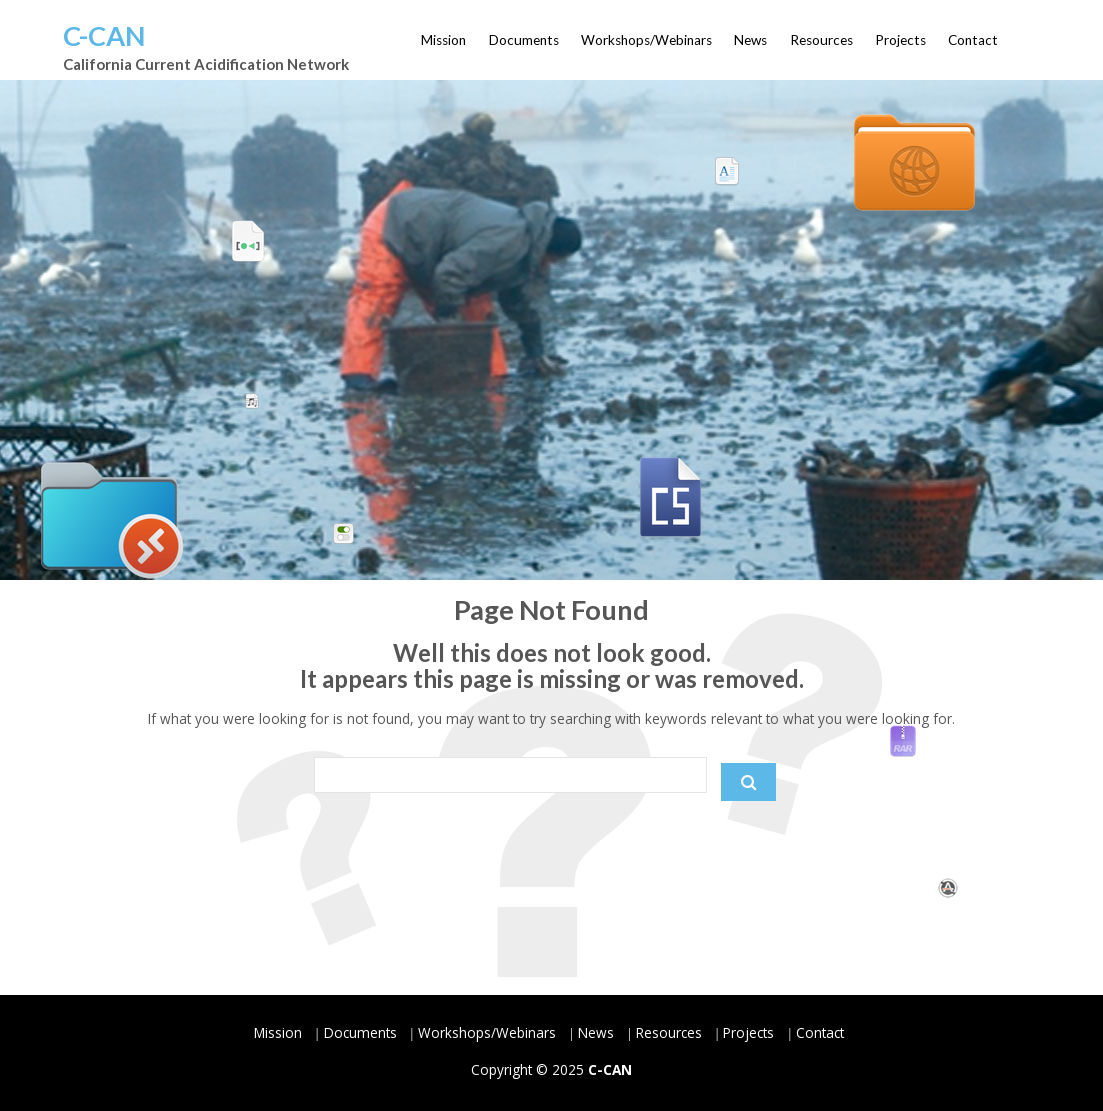 This screenshot has width=1103, height=1111. What do you see at coordinates (248, 241) in the screenshot?
I see `a systemd unit configuration file` at bounding box center [248, 241].